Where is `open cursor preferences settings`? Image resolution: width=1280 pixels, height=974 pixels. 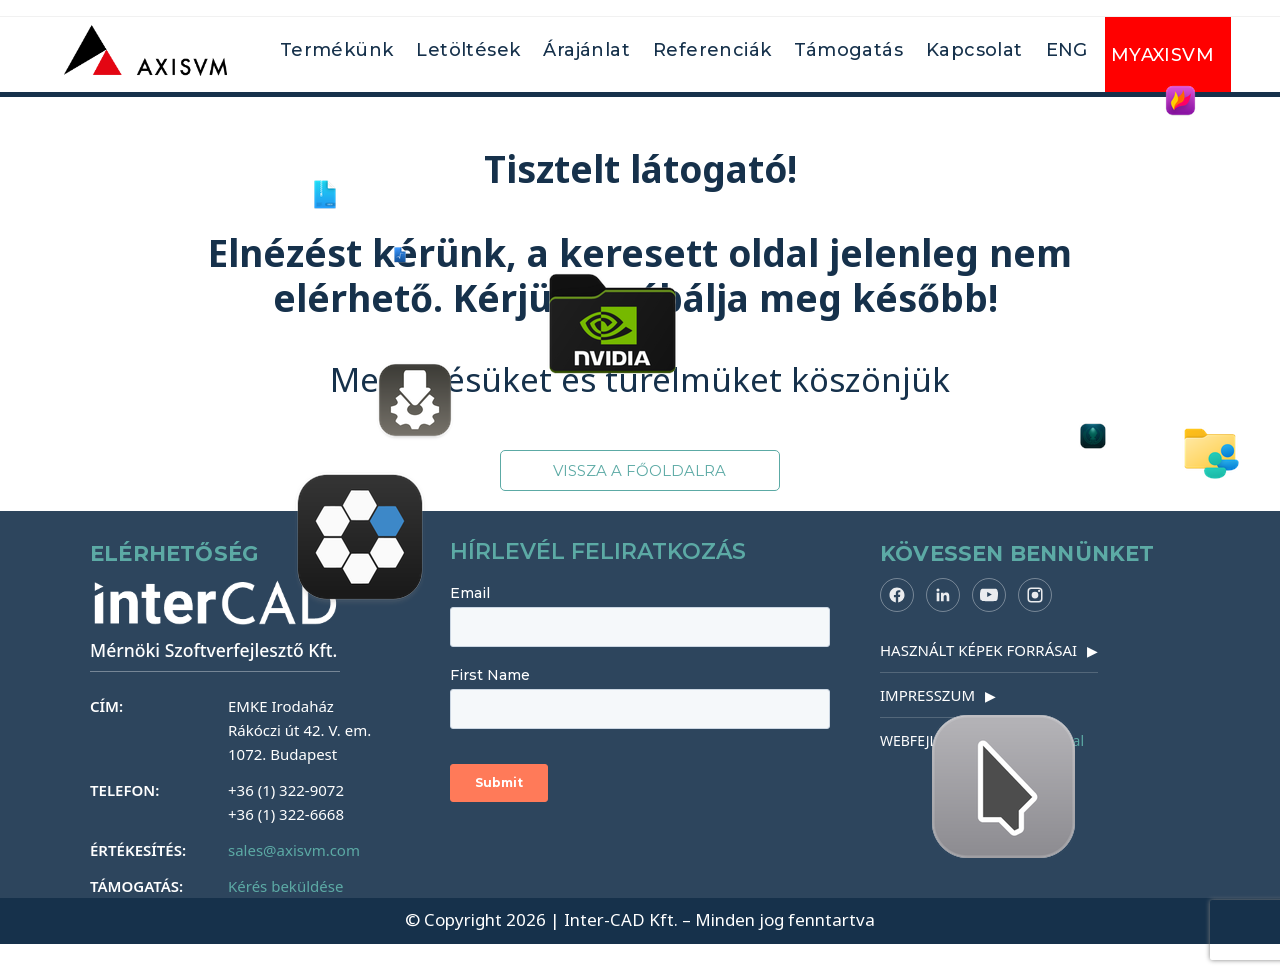
open cursor preferences settings is located at coordinates (1003, 786).